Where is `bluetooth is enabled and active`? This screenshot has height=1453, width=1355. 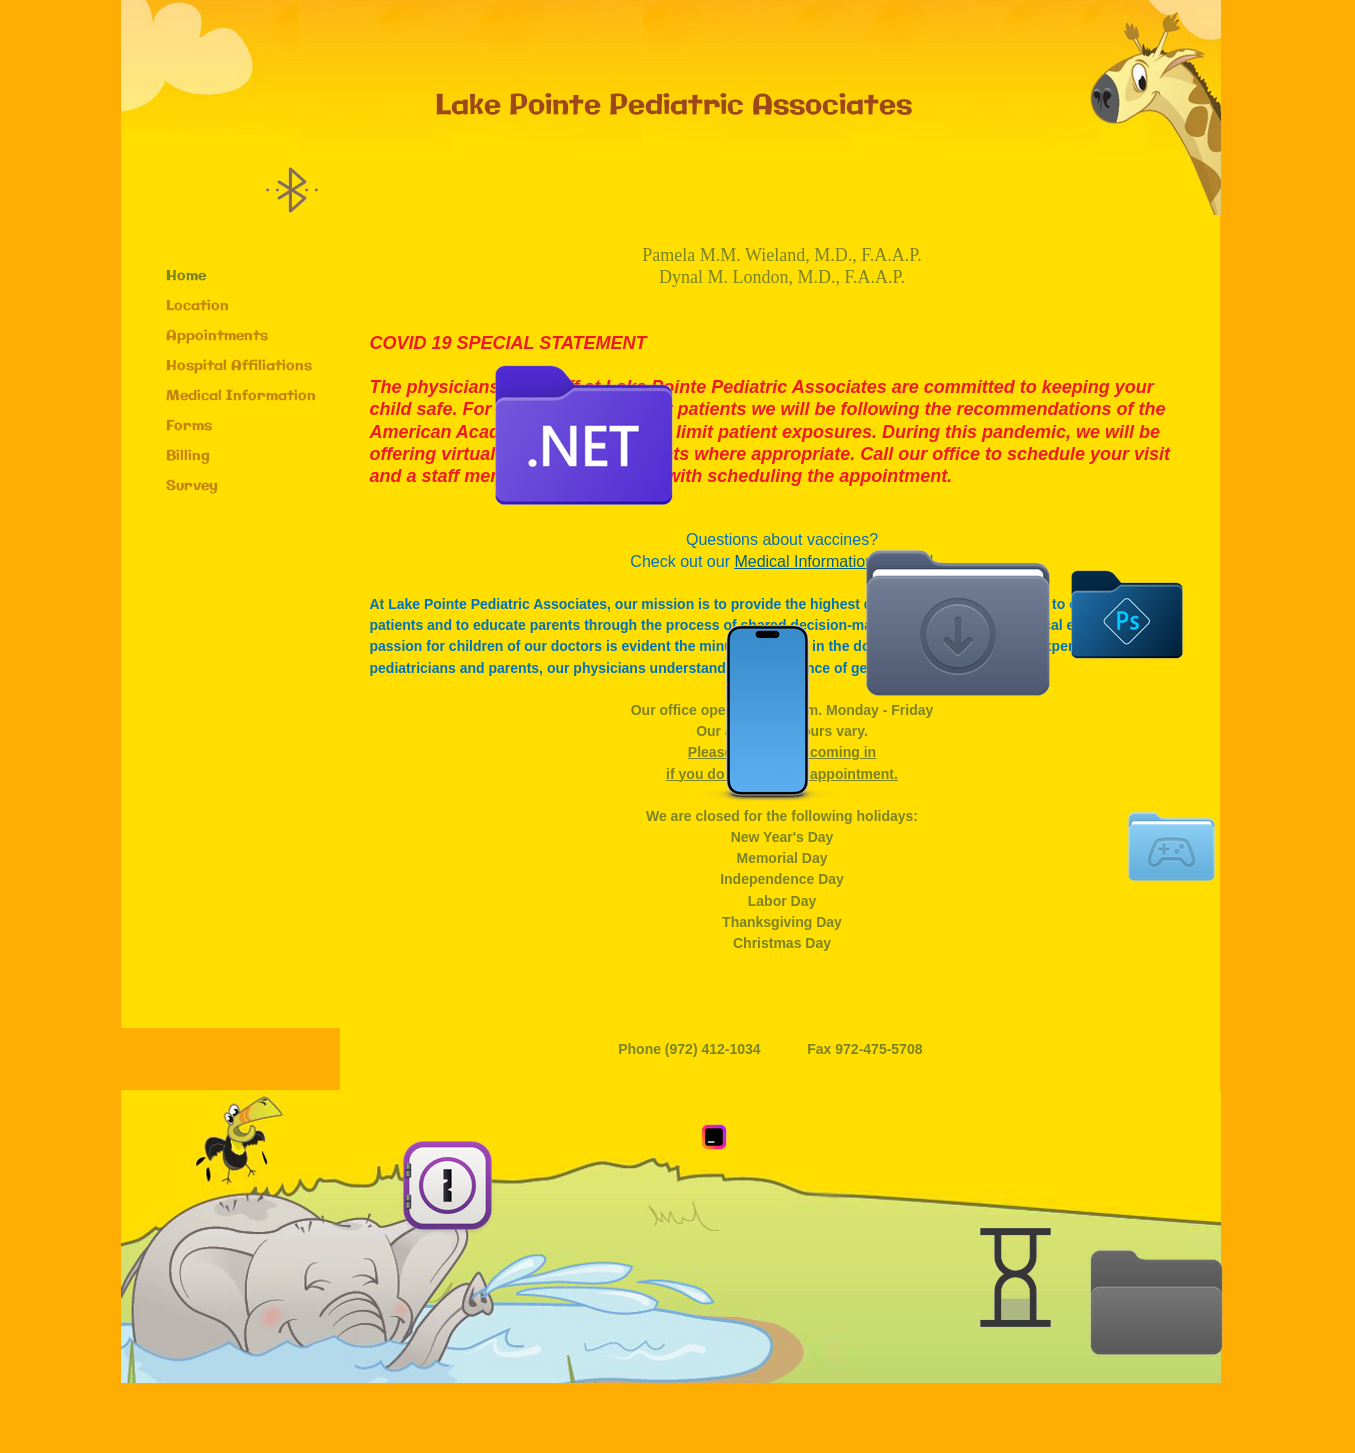
bluetooth is enabled and active is located at coordinates (292, 190).